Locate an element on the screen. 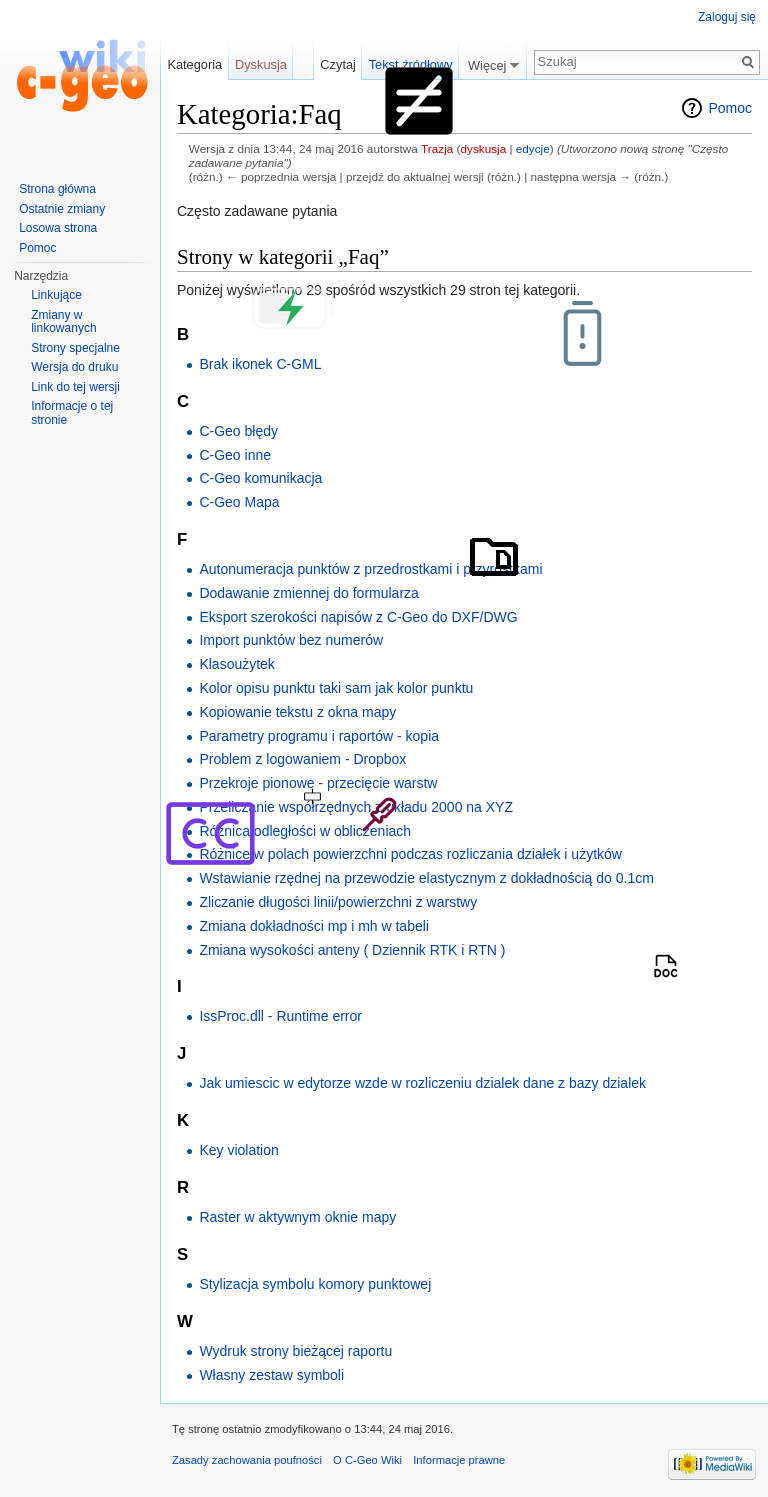 This screenshot has width=768, height=1497. align object to horizontal center is located at coordinates (312, 796).